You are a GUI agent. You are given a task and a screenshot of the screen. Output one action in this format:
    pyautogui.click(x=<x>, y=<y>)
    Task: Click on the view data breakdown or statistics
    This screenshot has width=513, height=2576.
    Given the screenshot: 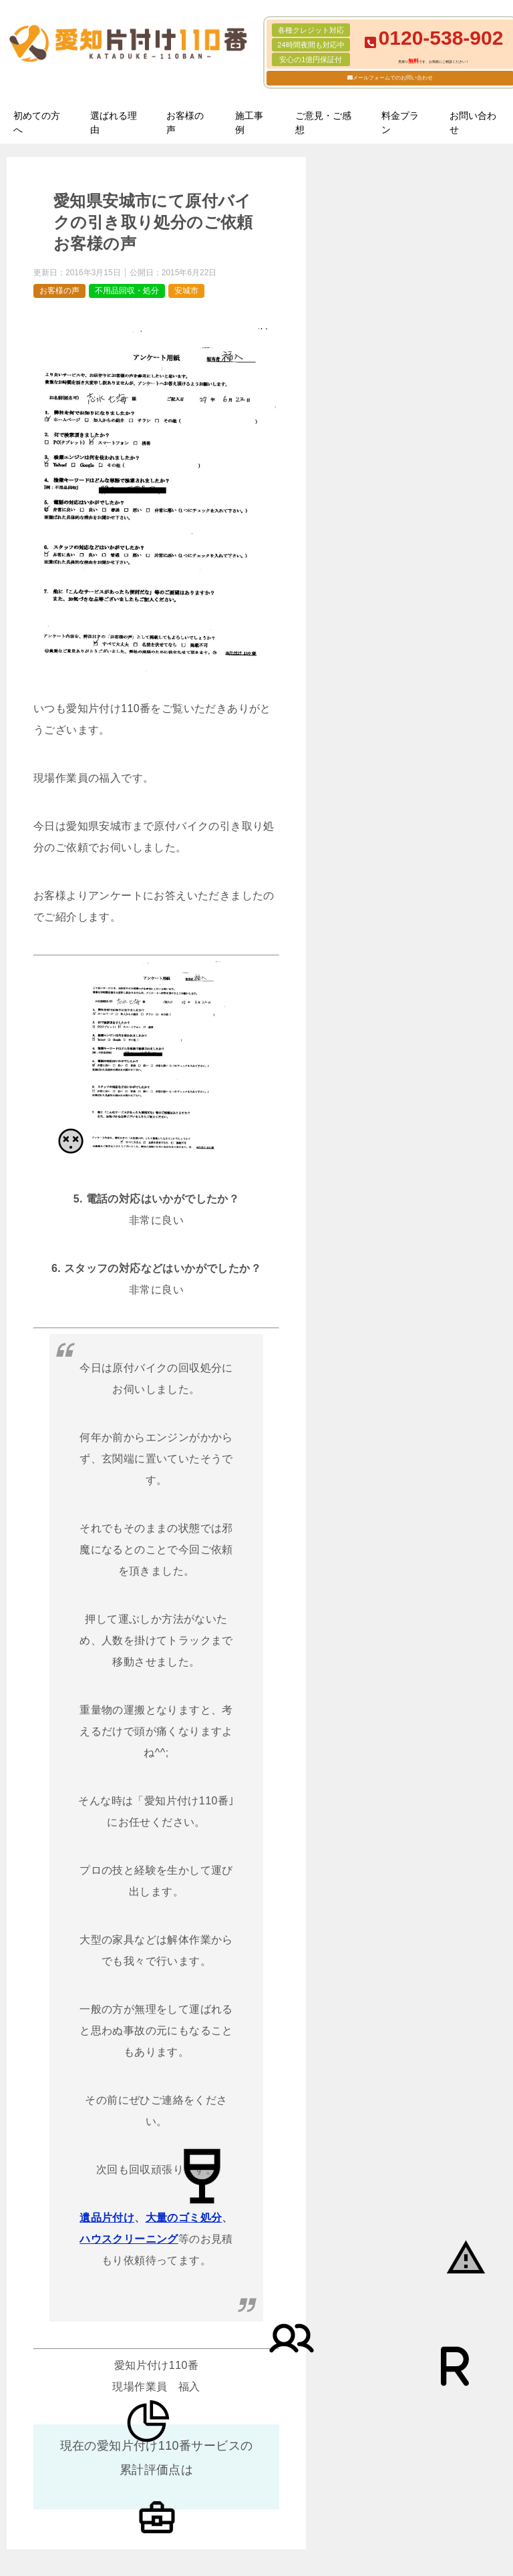 What is the action you would take?
    pyautogui.click(x=146, y=2422)
    